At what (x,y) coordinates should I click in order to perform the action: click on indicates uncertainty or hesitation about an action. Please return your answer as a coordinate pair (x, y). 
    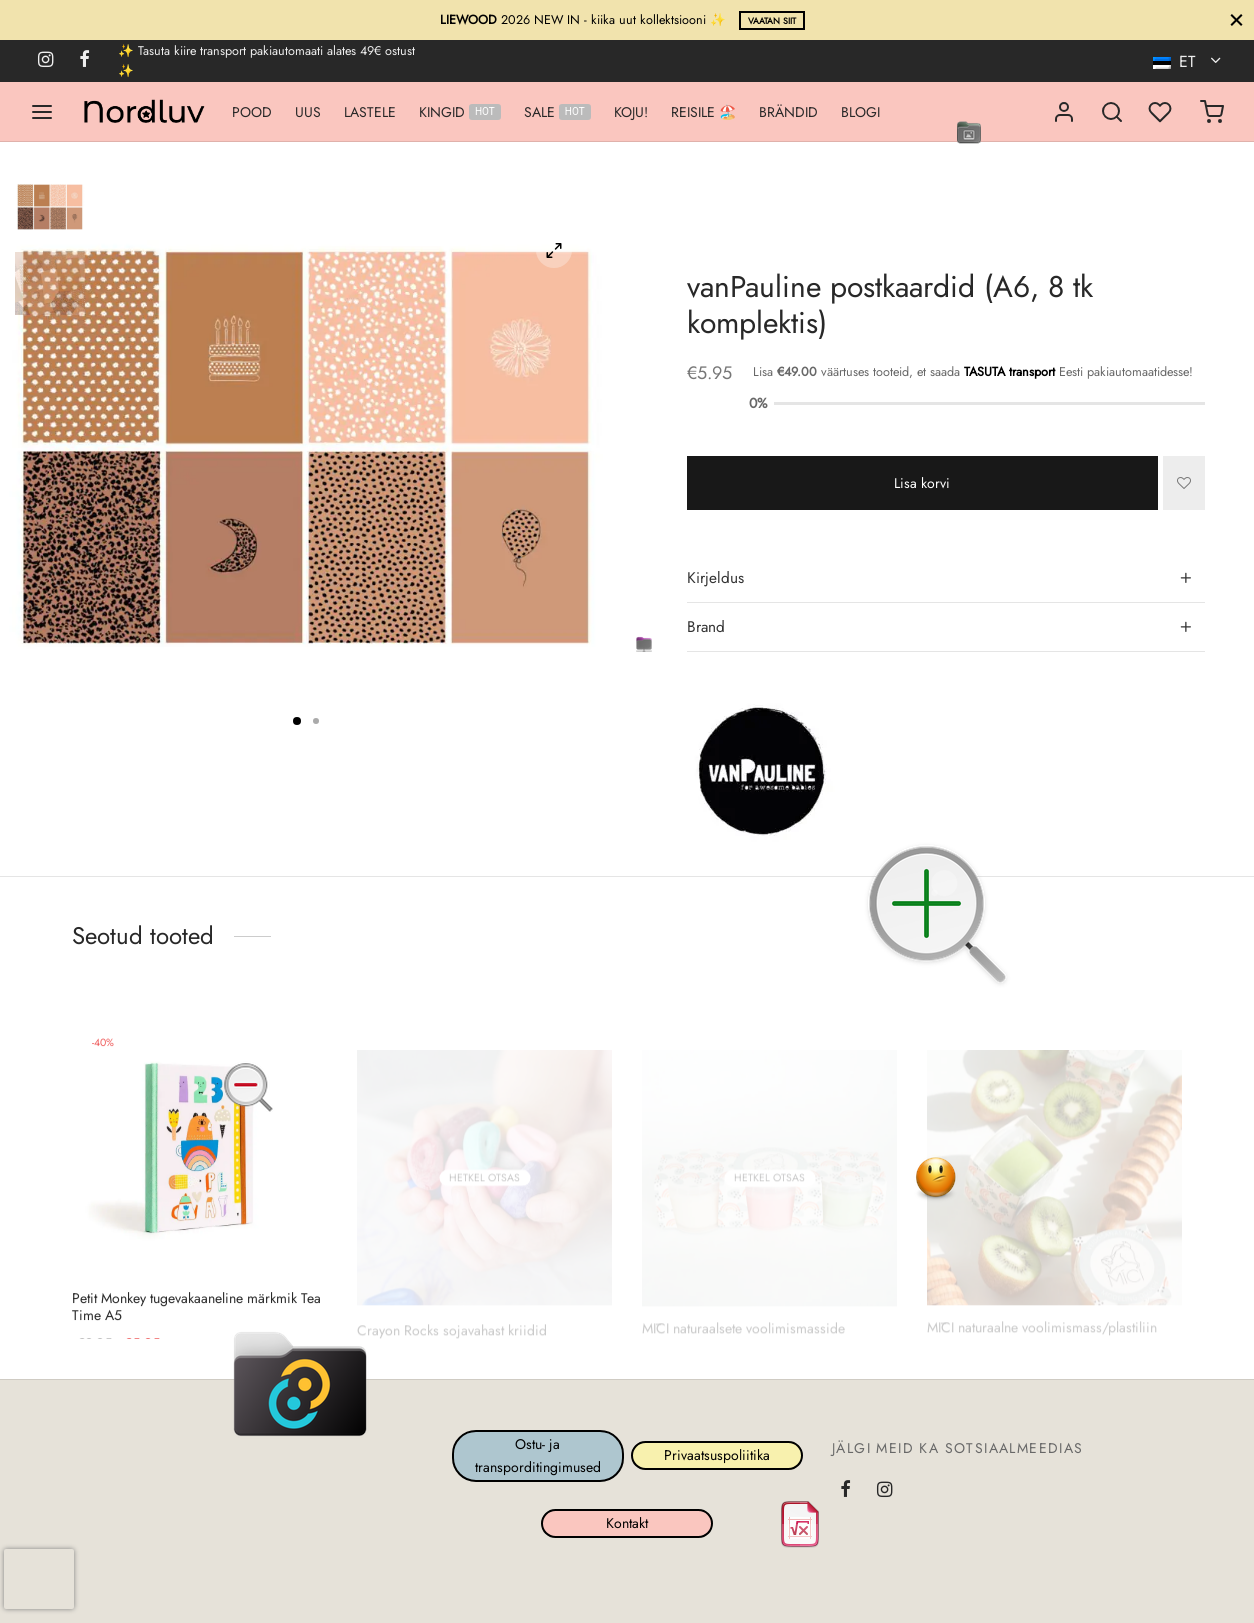
    Looking at the image, I should click on (936, 1179).